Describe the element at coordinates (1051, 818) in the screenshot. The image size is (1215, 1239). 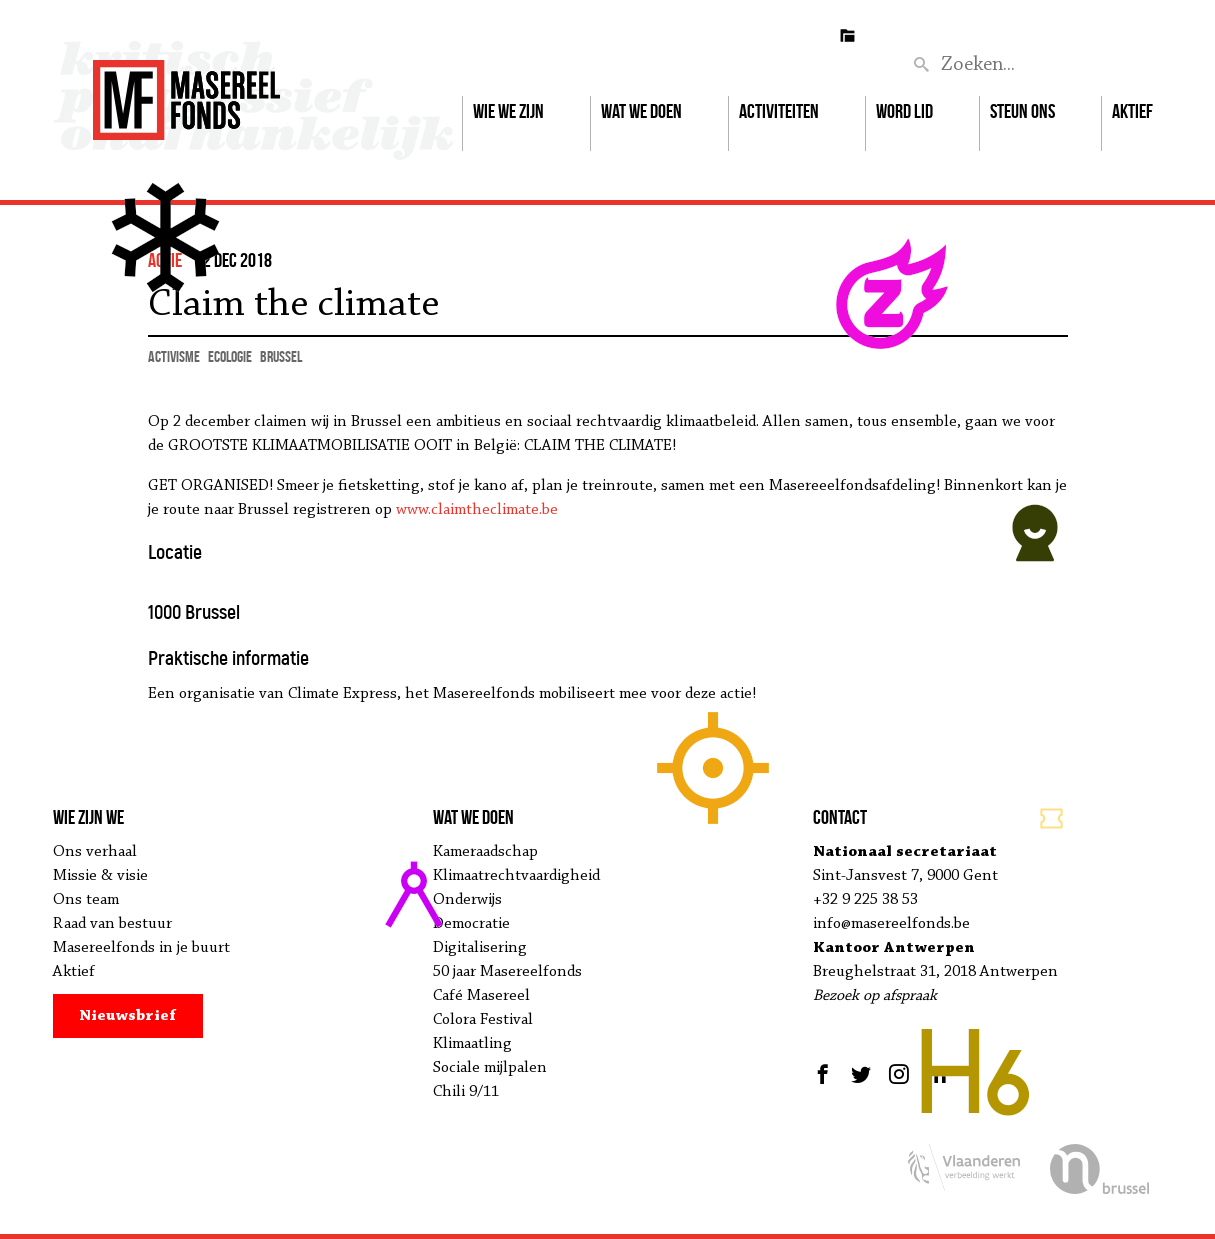
I see `view your tickets or passes` at that location.